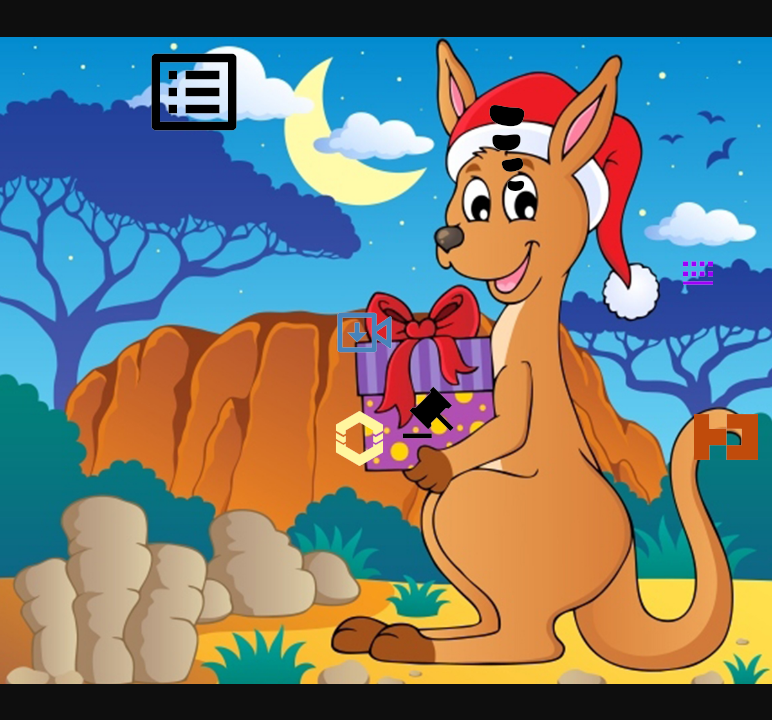  Describe the element at coordinates (359, 438) in the screenshot. I see `navigate to fugacloud services` at that location.